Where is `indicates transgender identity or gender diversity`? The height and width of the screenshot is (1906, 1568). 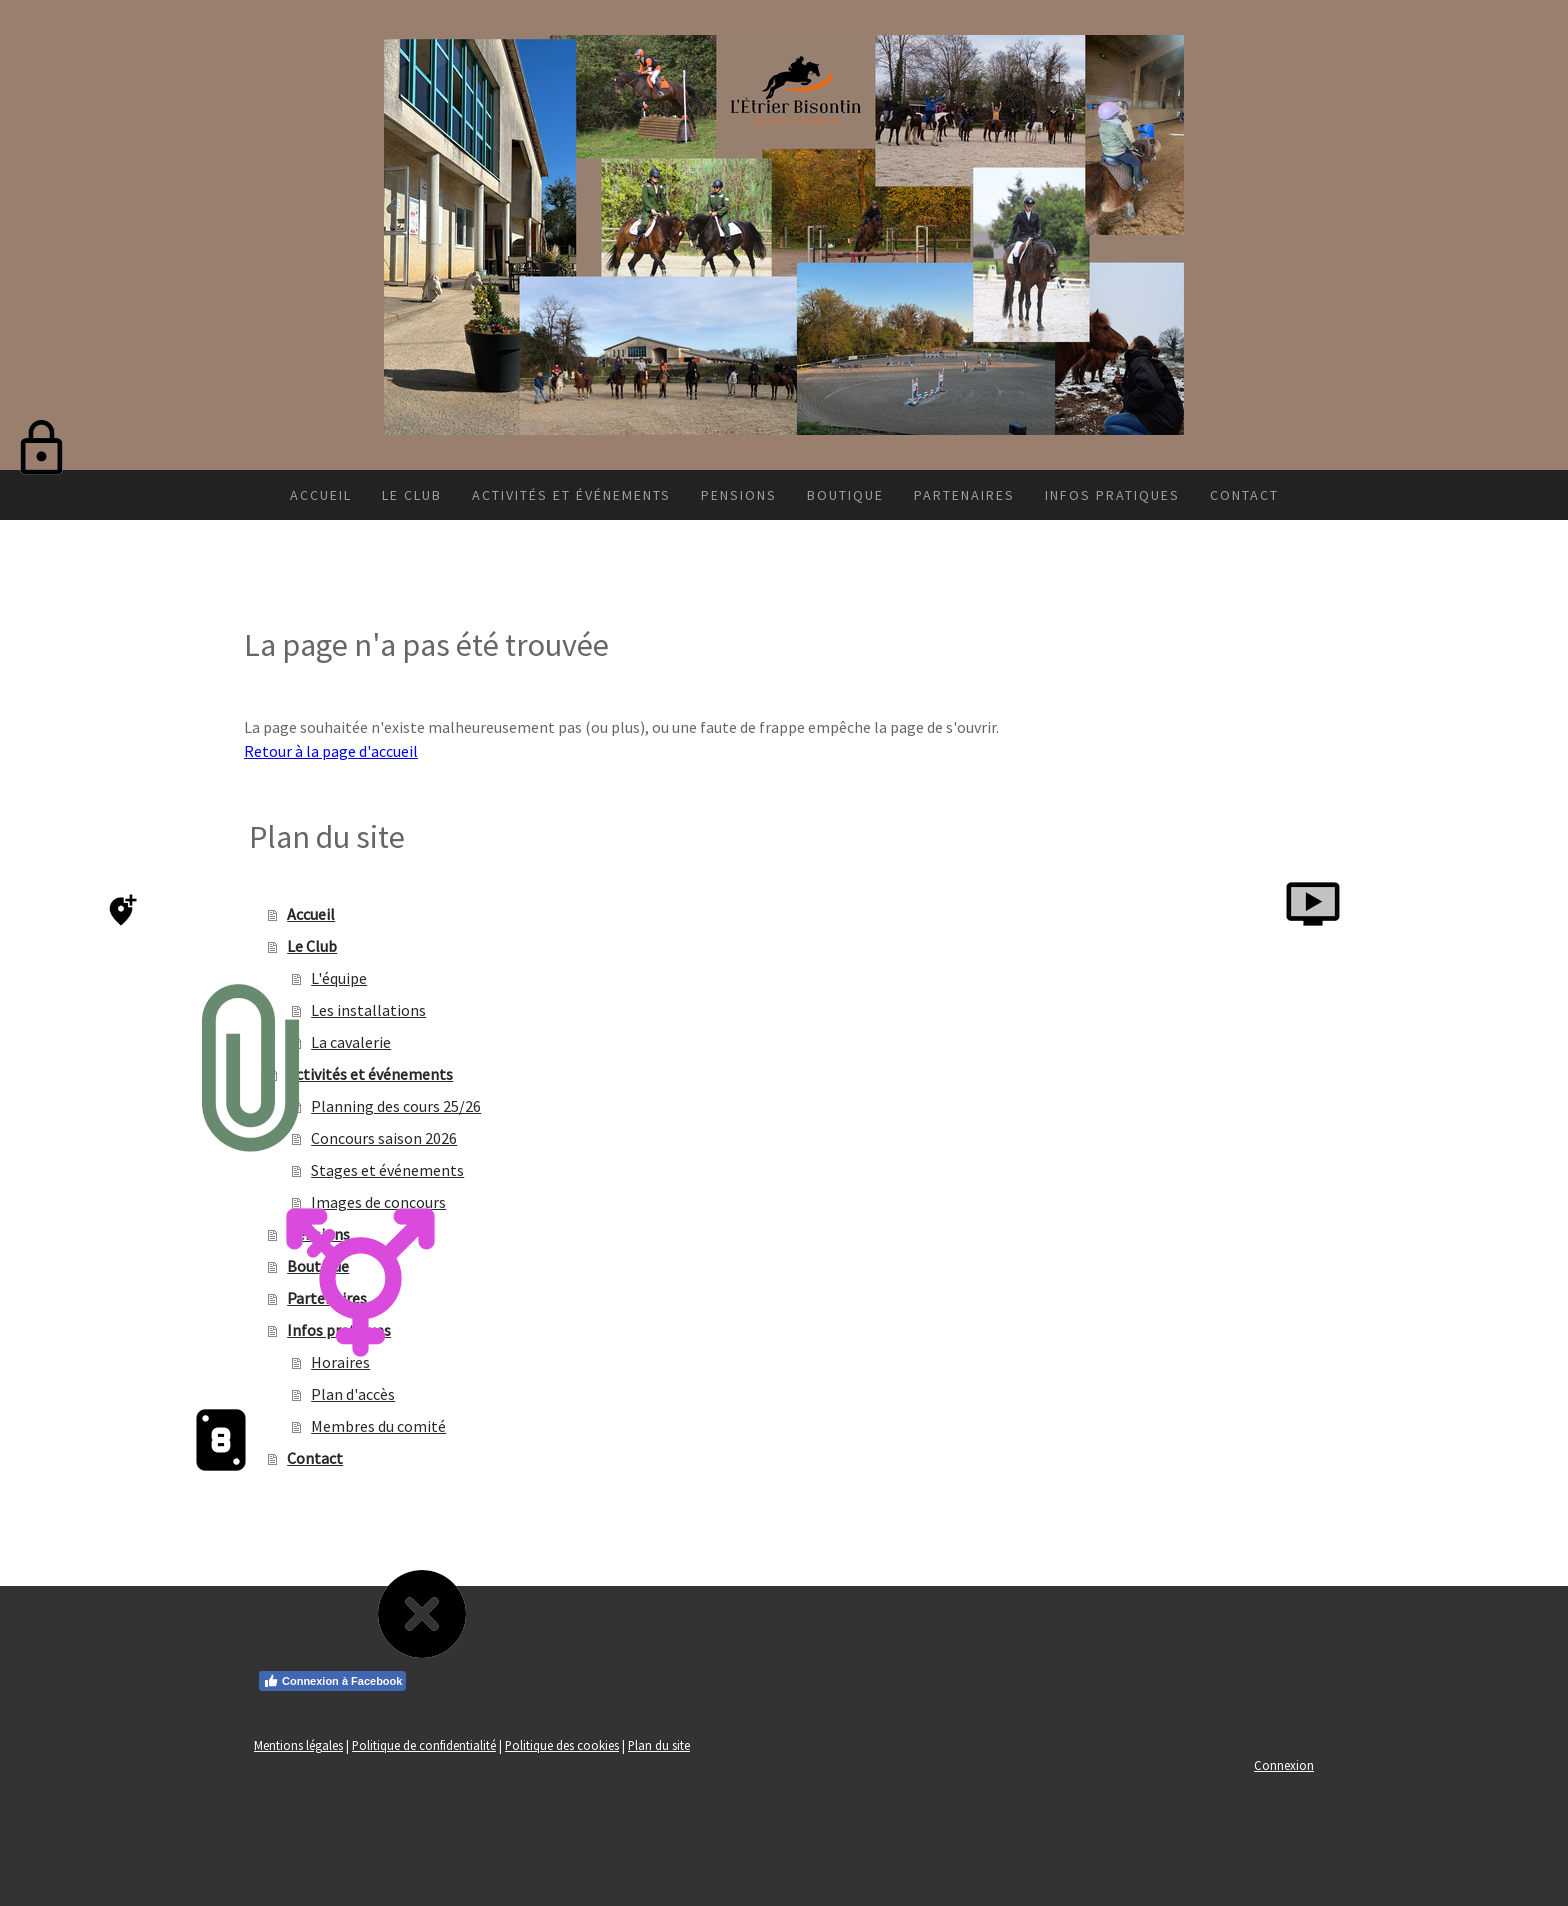 indicates transgender identity or gender diversity is located at coordinates (360, 1282).